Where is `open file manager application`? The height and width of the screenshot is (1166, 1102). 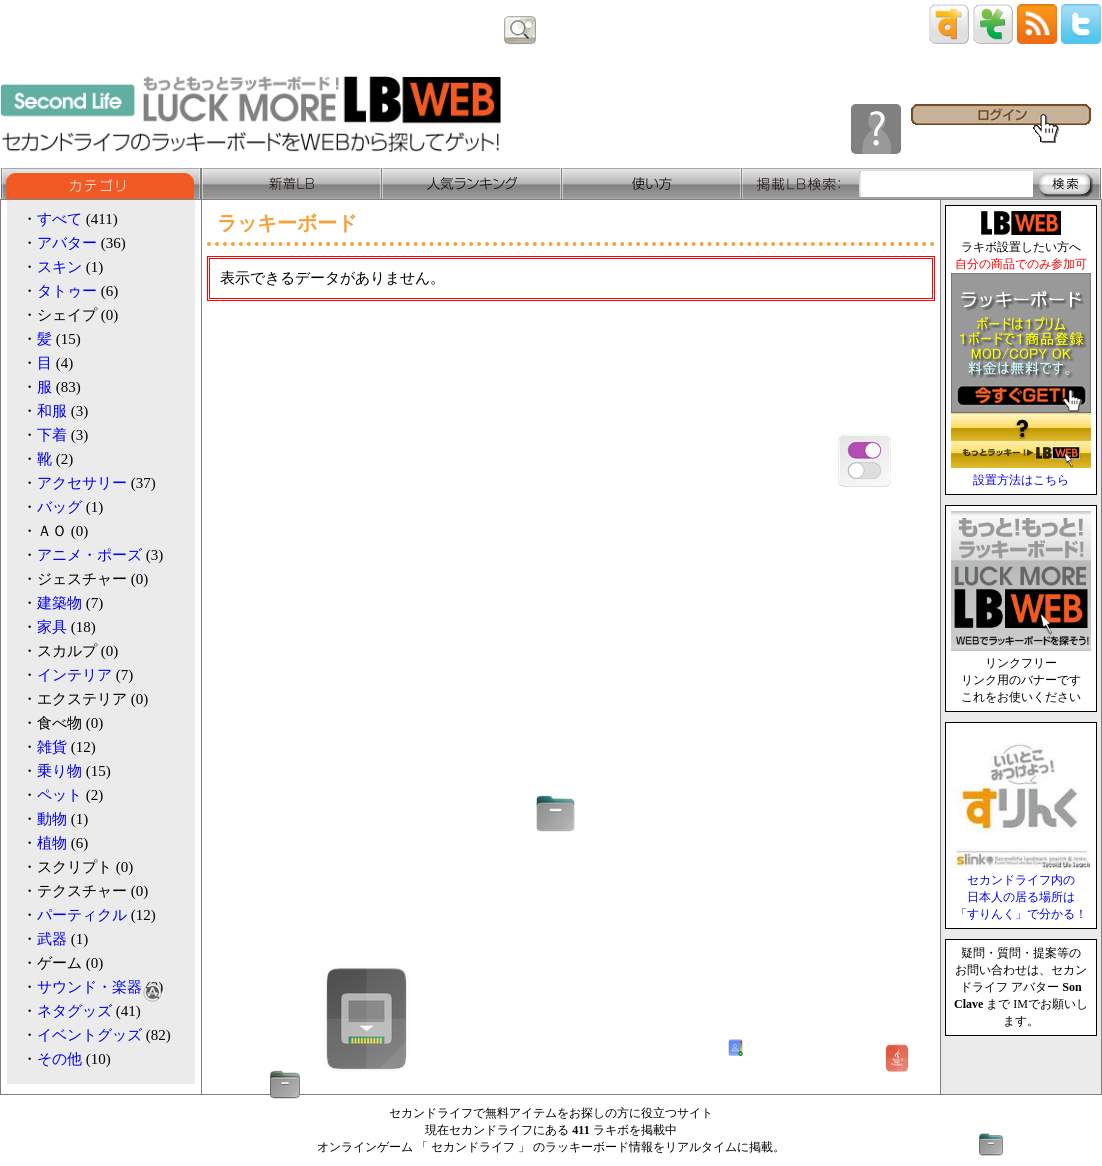 open file manager application is located at coordinates (285, 1084).